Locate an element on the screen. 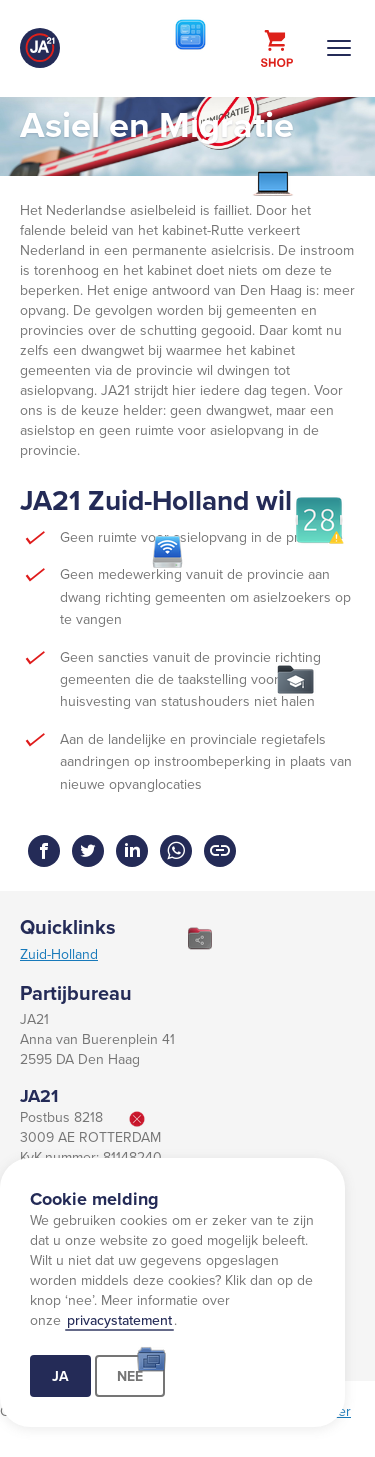 This screenshot has height=1457, width=375. open widgetkit simulator app is located at coordinates (190, 34).